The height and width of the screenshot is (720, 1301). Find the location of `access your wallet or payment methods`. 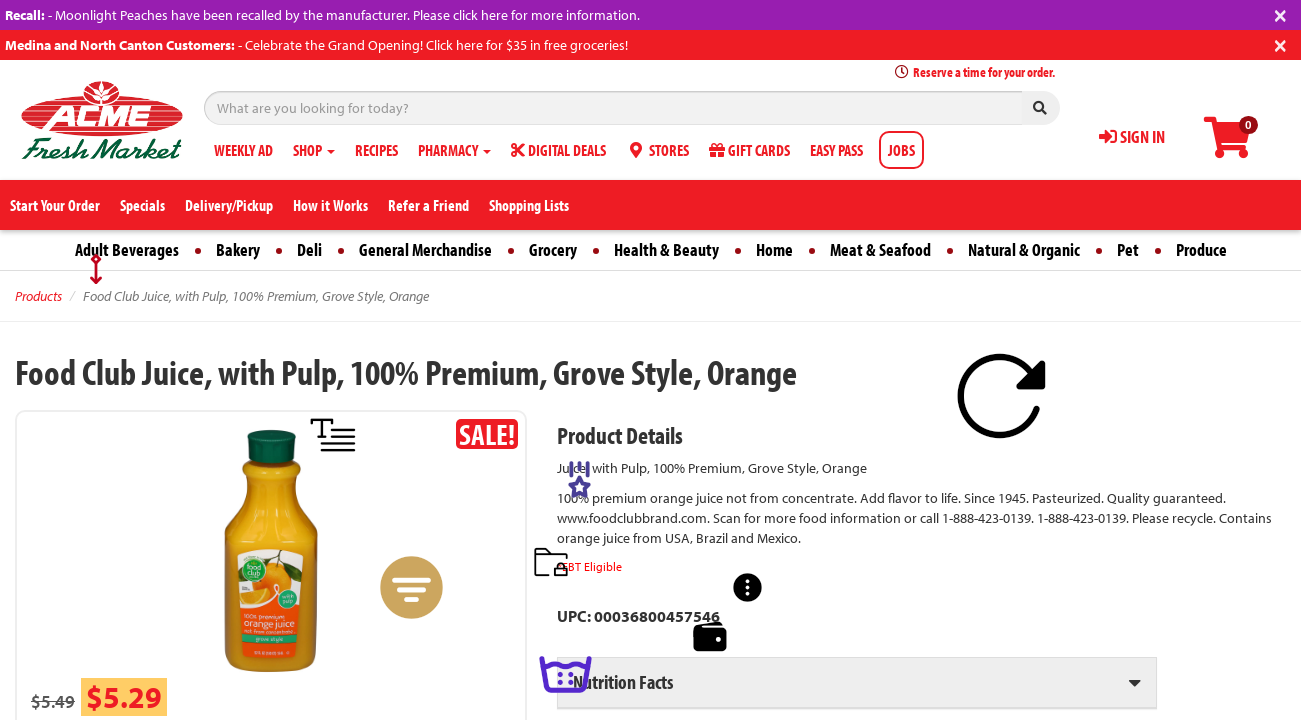

access your wallet or payment methods is located at coordinates (710, 637).